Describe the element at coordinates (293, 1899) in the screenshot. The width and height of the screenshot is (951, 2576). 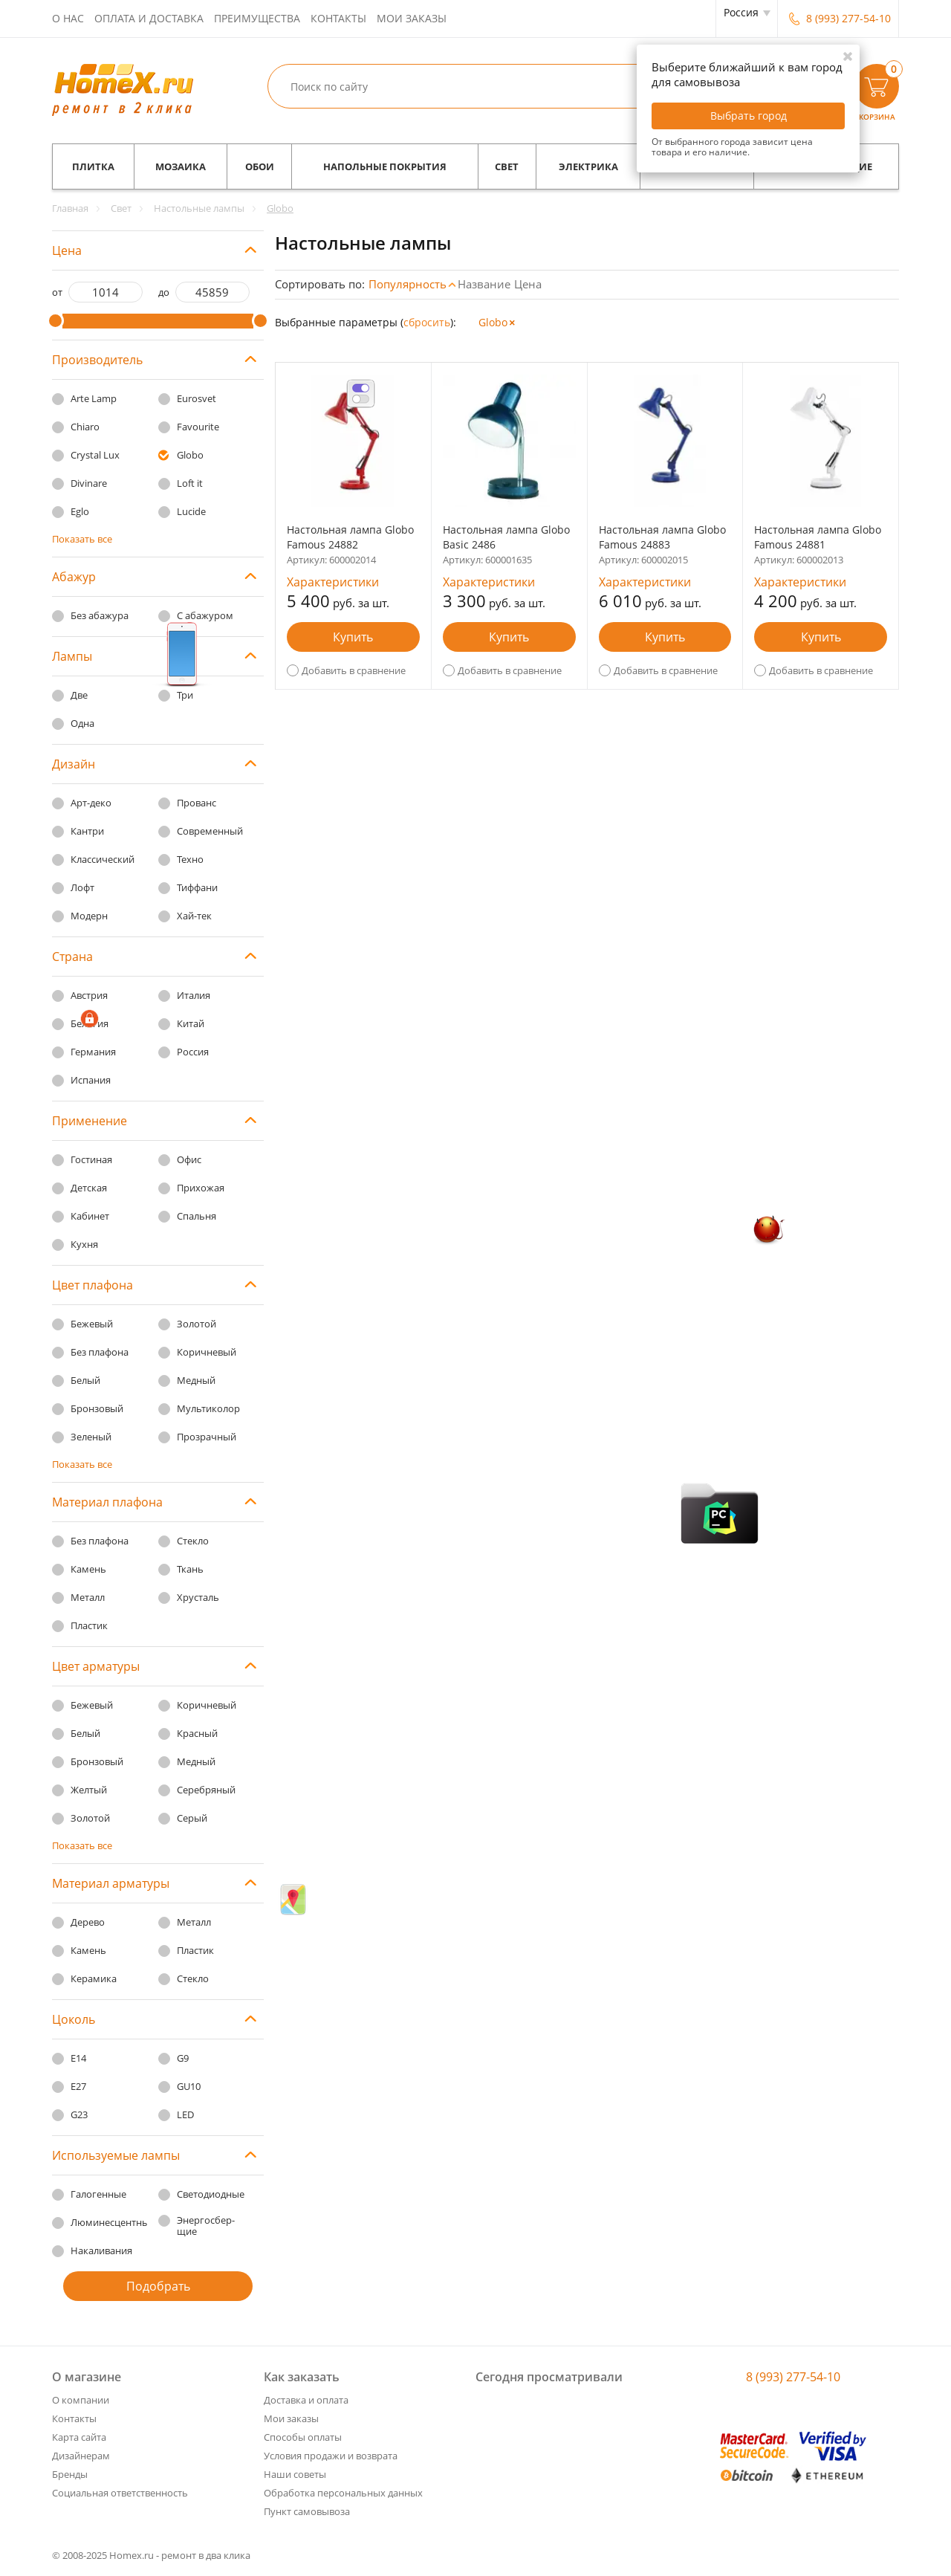
I see `a google earth kml file containing location data` at that location.